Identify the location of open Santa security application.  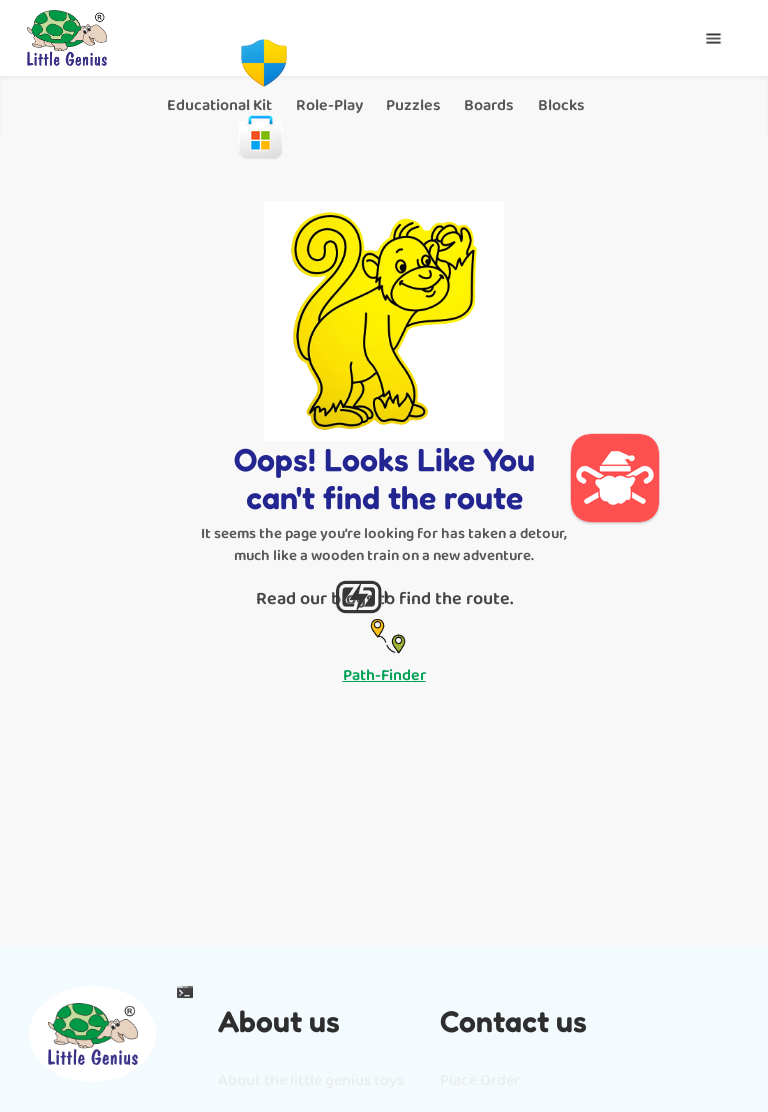
(615, 478).